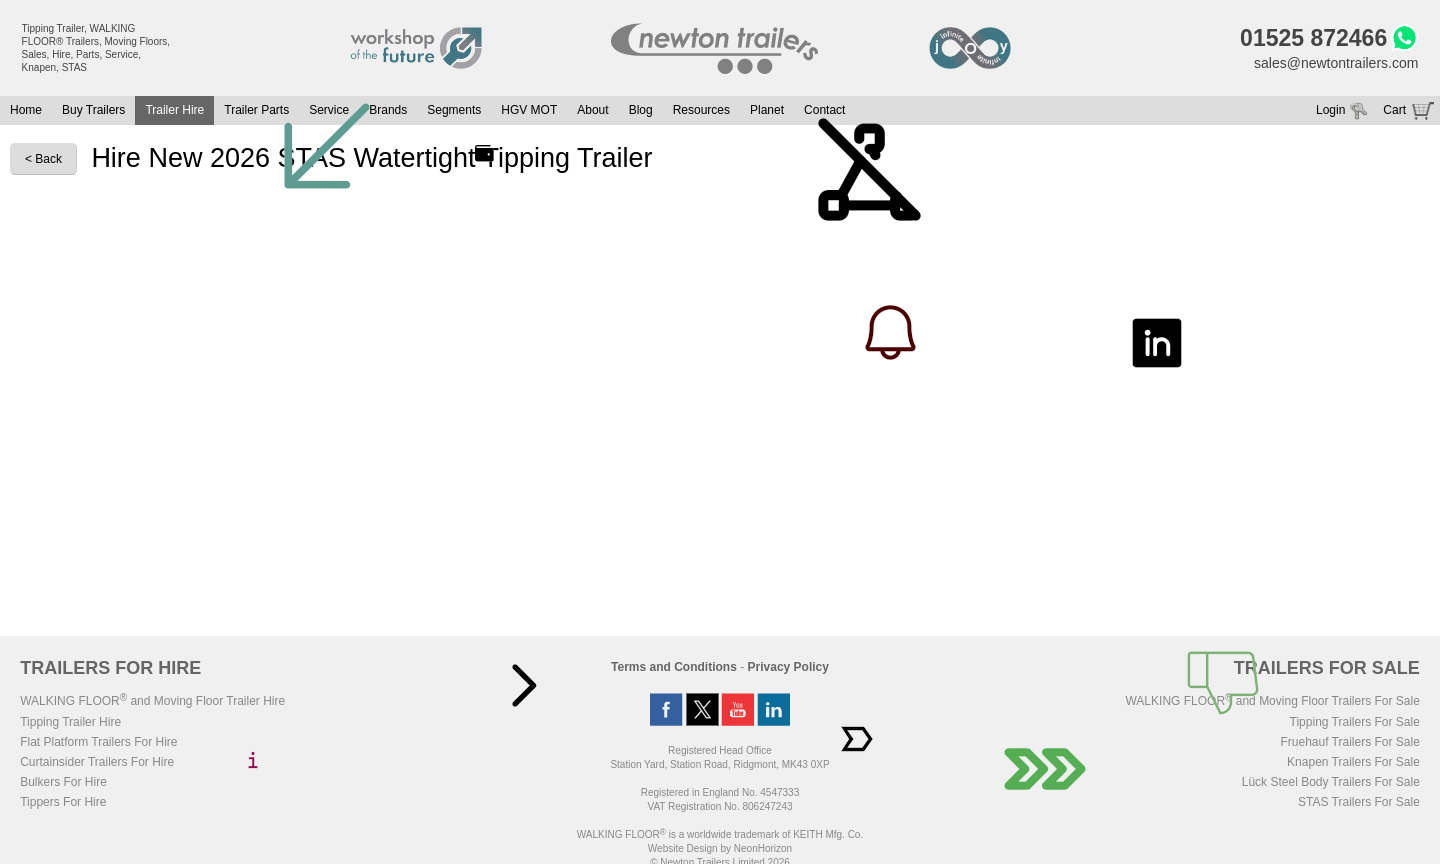 Image resolution: width=1440 pixels, height=864 pixels. I want to click on open LinkedIn profile or app, so click(1157, 343).